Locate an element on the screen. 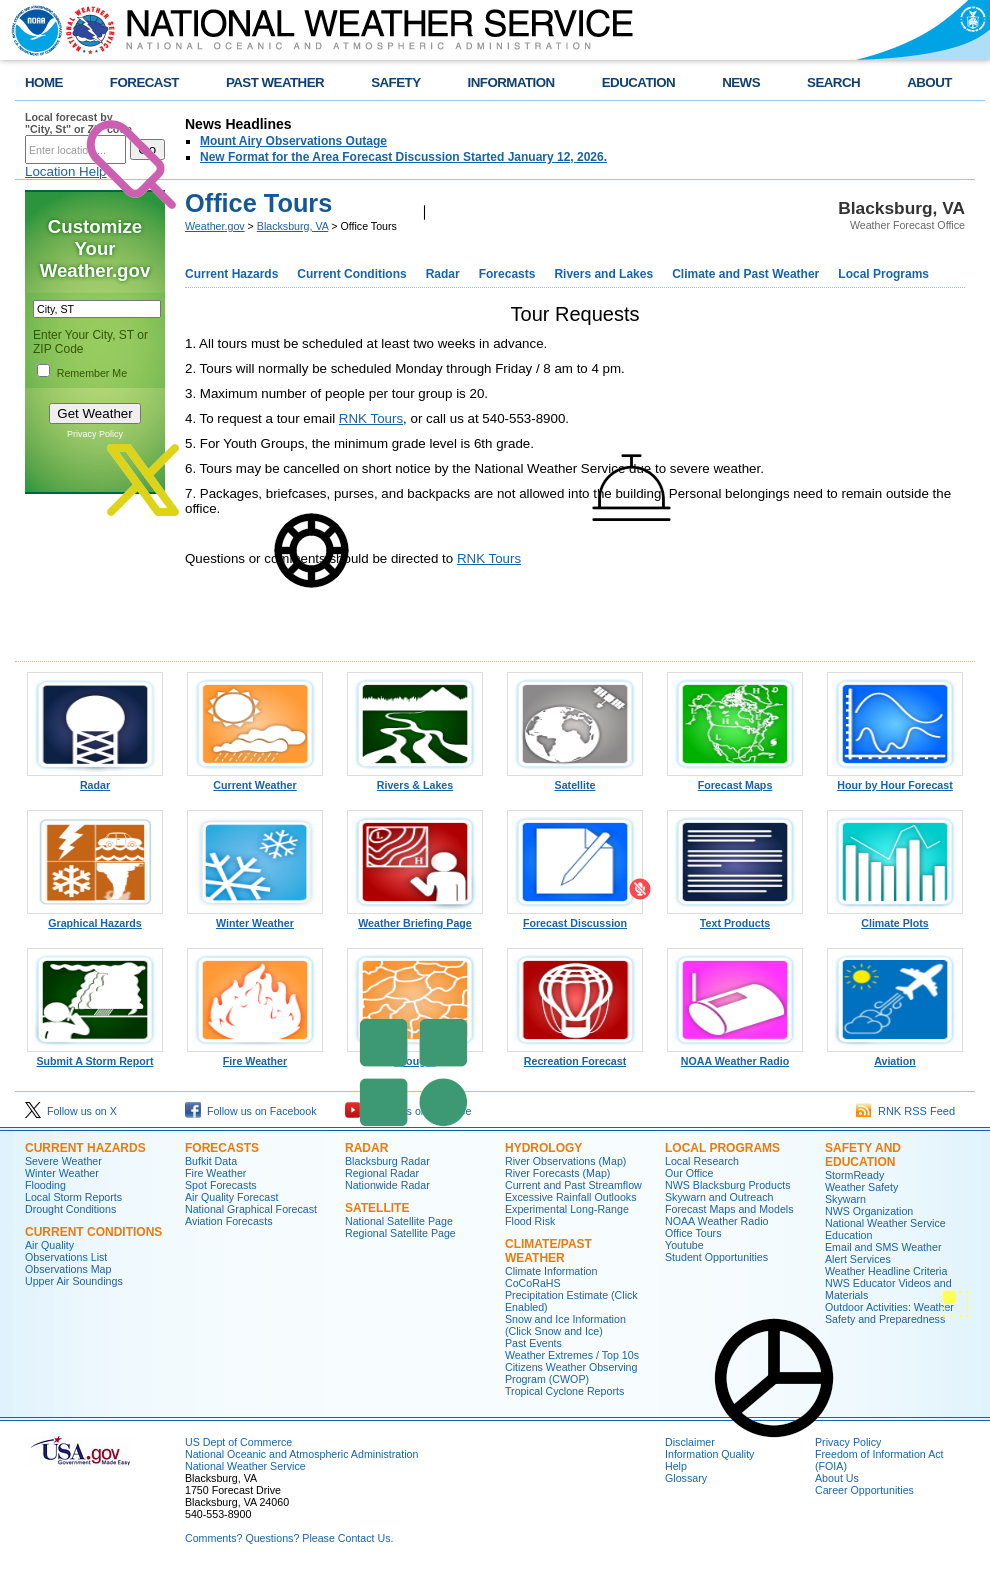 The image size is (990, 1574). mute your microphone is located at coordinates (640, 889).